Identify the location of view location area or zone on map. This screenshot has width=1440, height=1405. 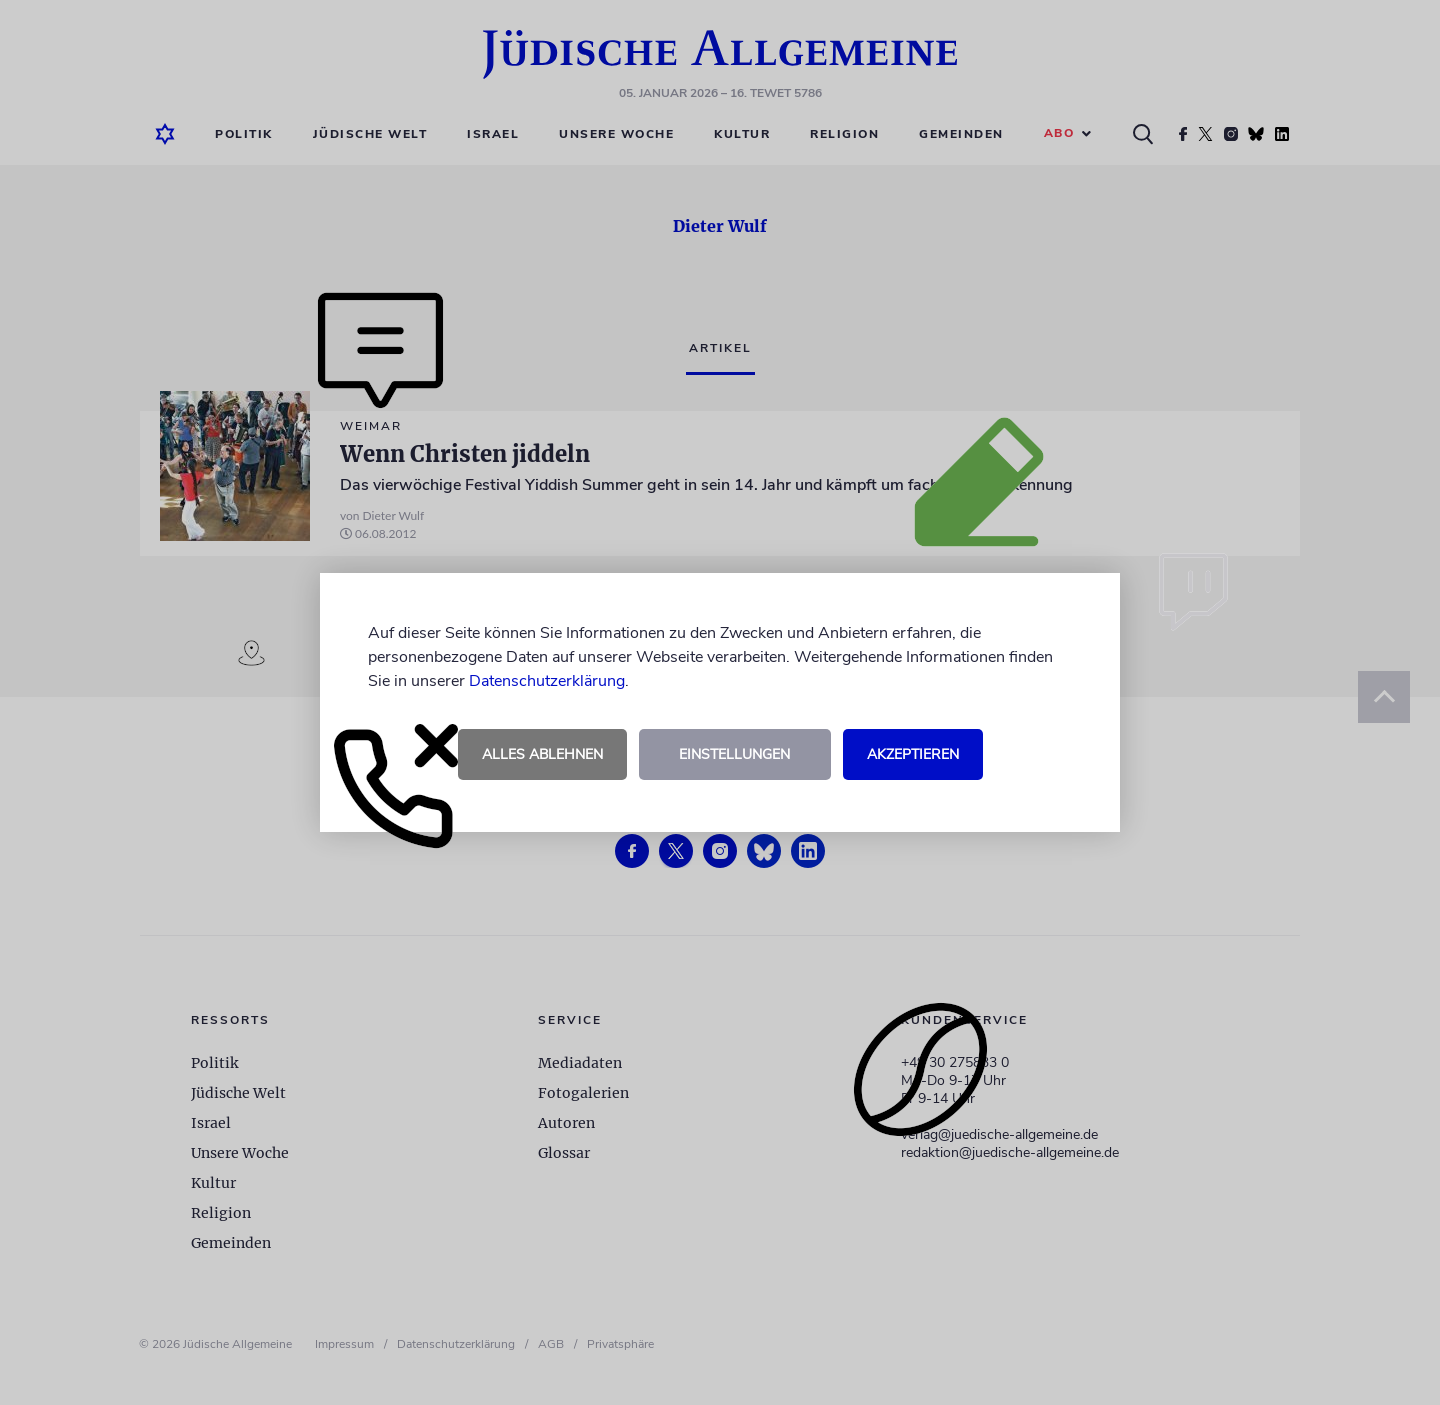
(251, 653).